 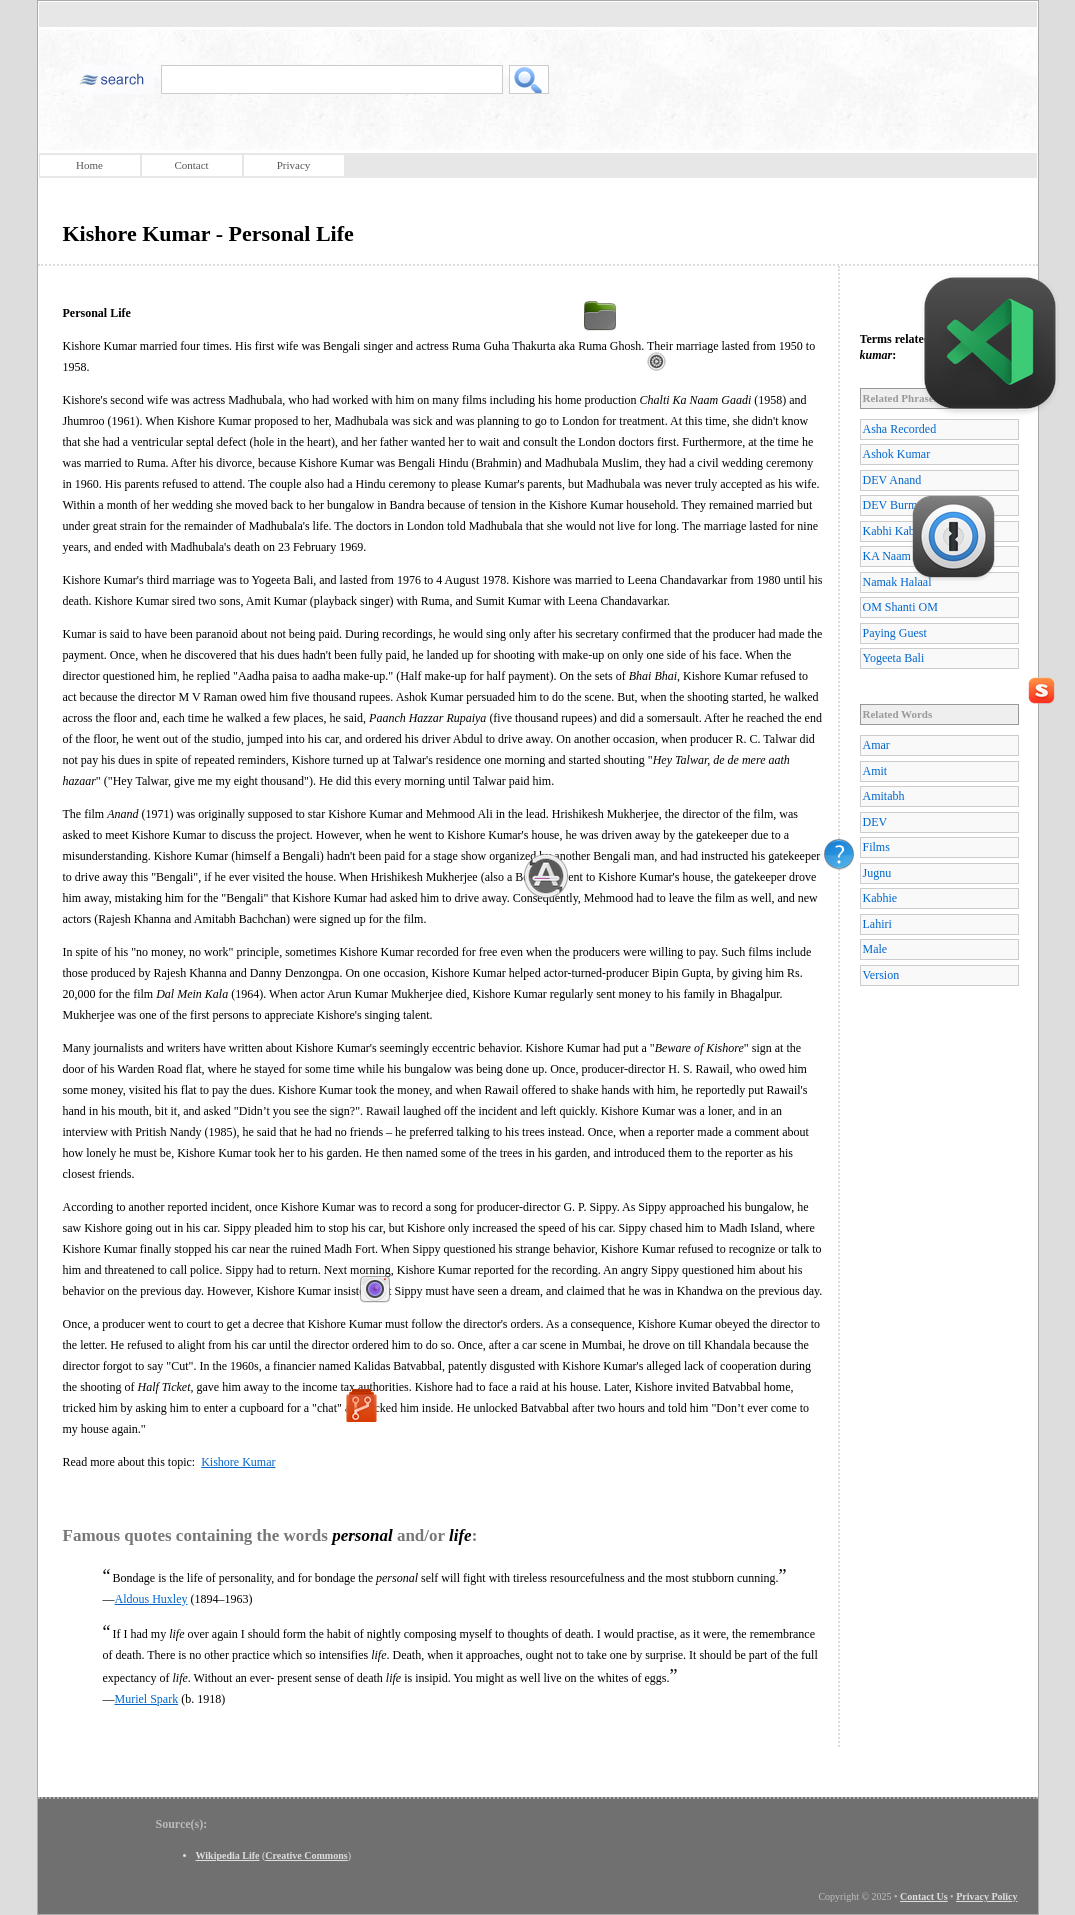 I want to click on open the software updater application, so click(x=546, y=876).